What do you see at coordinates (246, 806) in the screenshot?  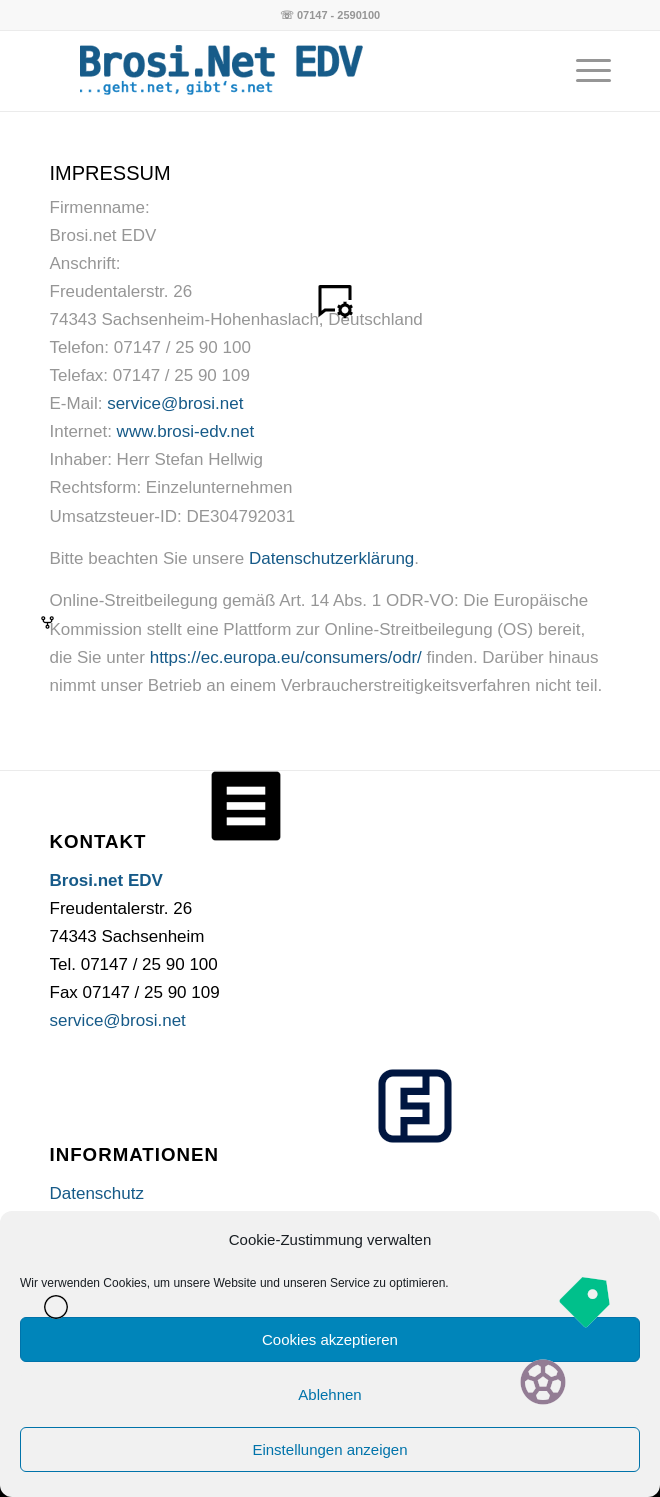 I see `switch to horizontal layout view` at bounding box center [246, 806].